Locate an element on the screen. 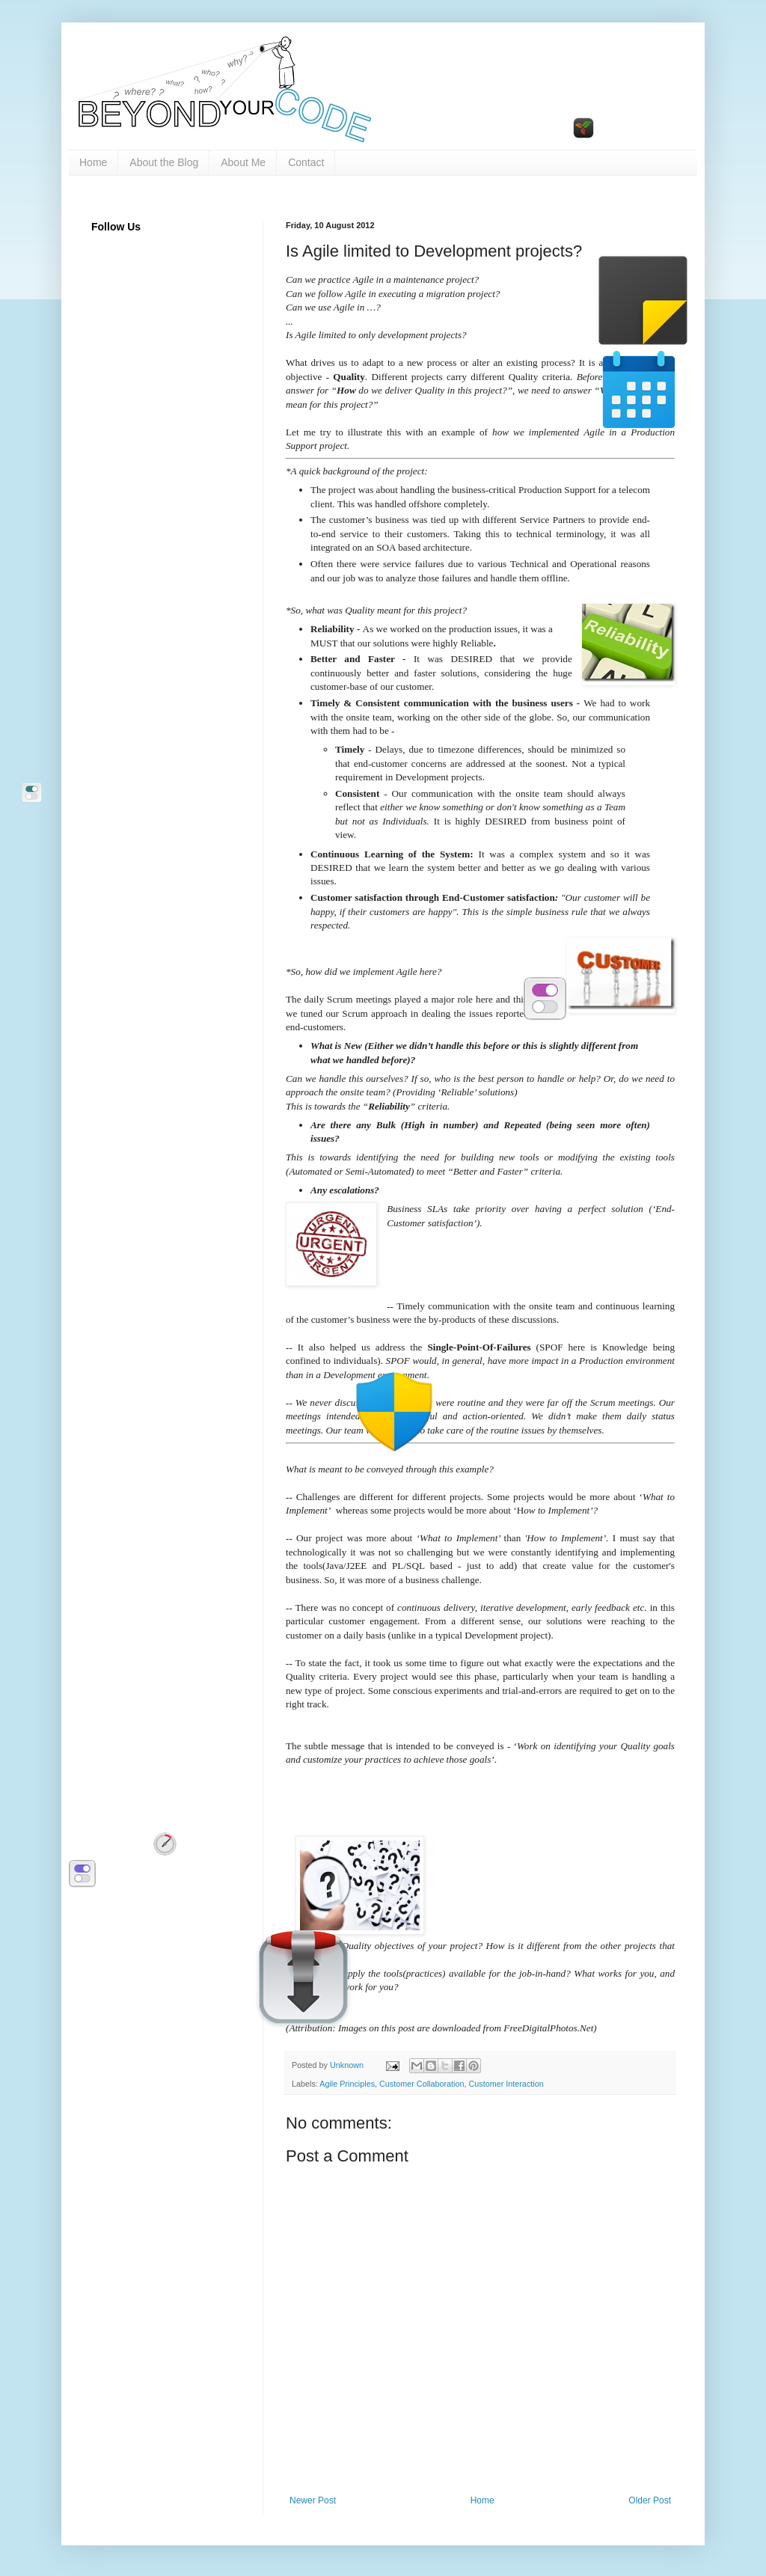  open sticky notes app is located at coordinates (643, 300).